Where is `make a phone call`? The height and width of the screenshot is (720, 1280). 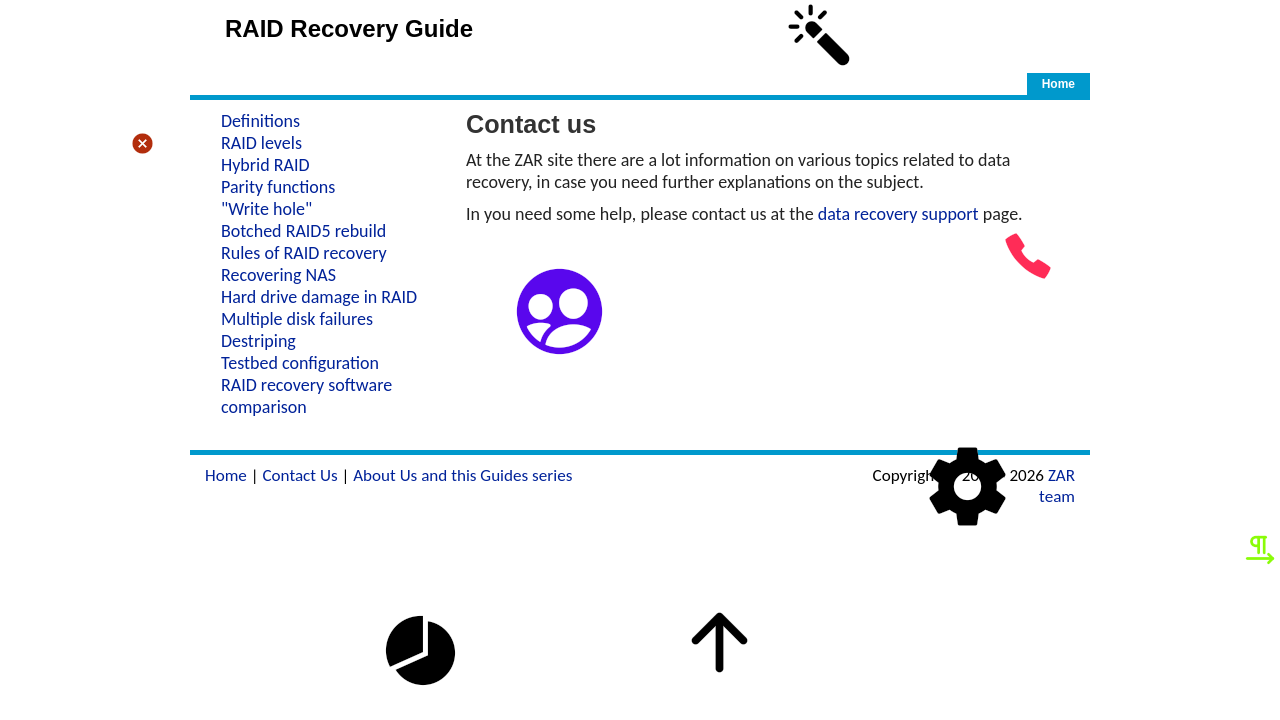
make a phone call is located at coordinates (1028, 256).